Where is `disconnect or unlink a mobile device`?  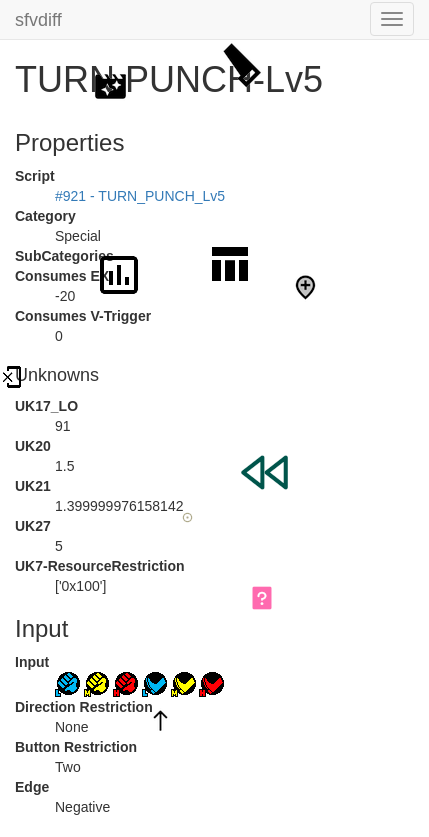 disconnect or unlink a mobile device is located at coordinates (12, 377).